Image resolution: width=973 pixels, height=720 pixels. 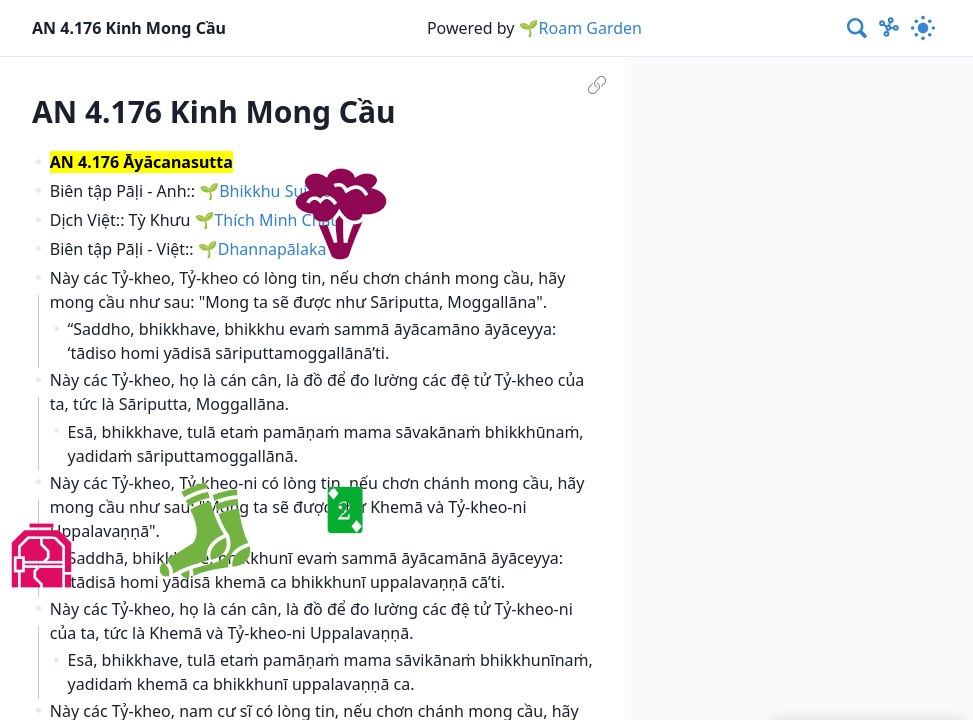 I want to click on select broccoli as an ingredient, so click(x=341, y=214).